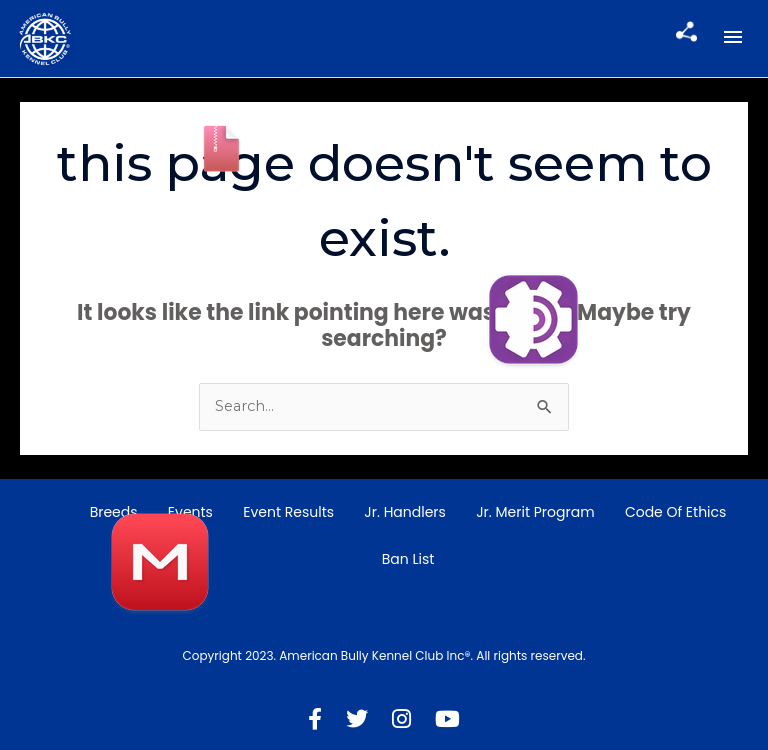 This screenshot has width=768, height=750. I want to click on open the MEGA cloud storage app, so click(160, 562).